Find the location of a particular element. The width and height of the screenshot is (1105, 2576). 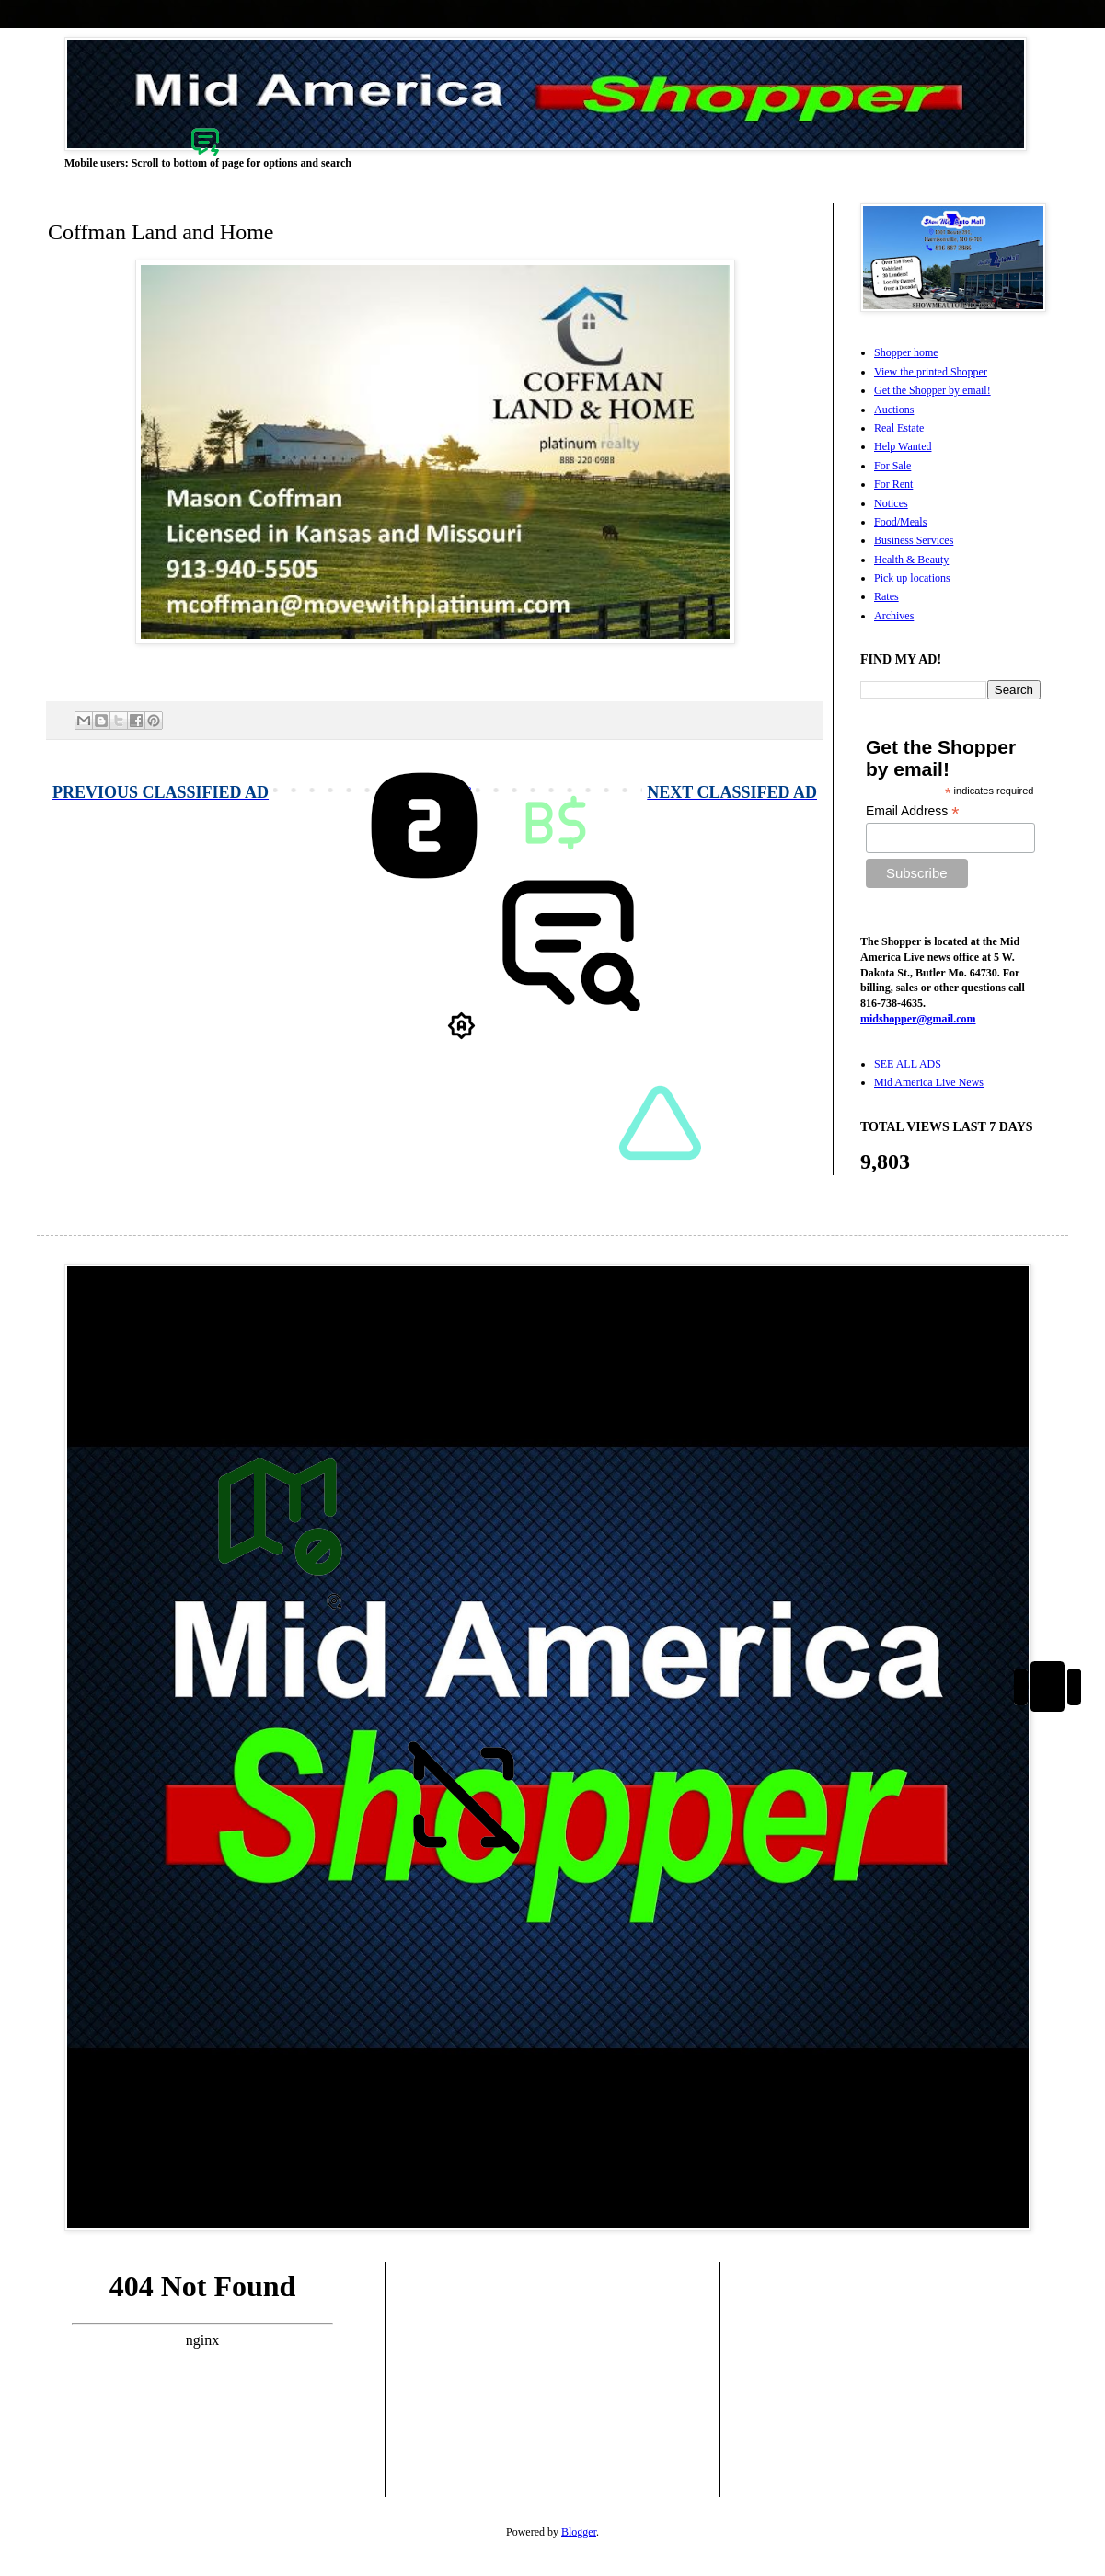

display price in Brunei dollars is located at coordinates (556, 823).